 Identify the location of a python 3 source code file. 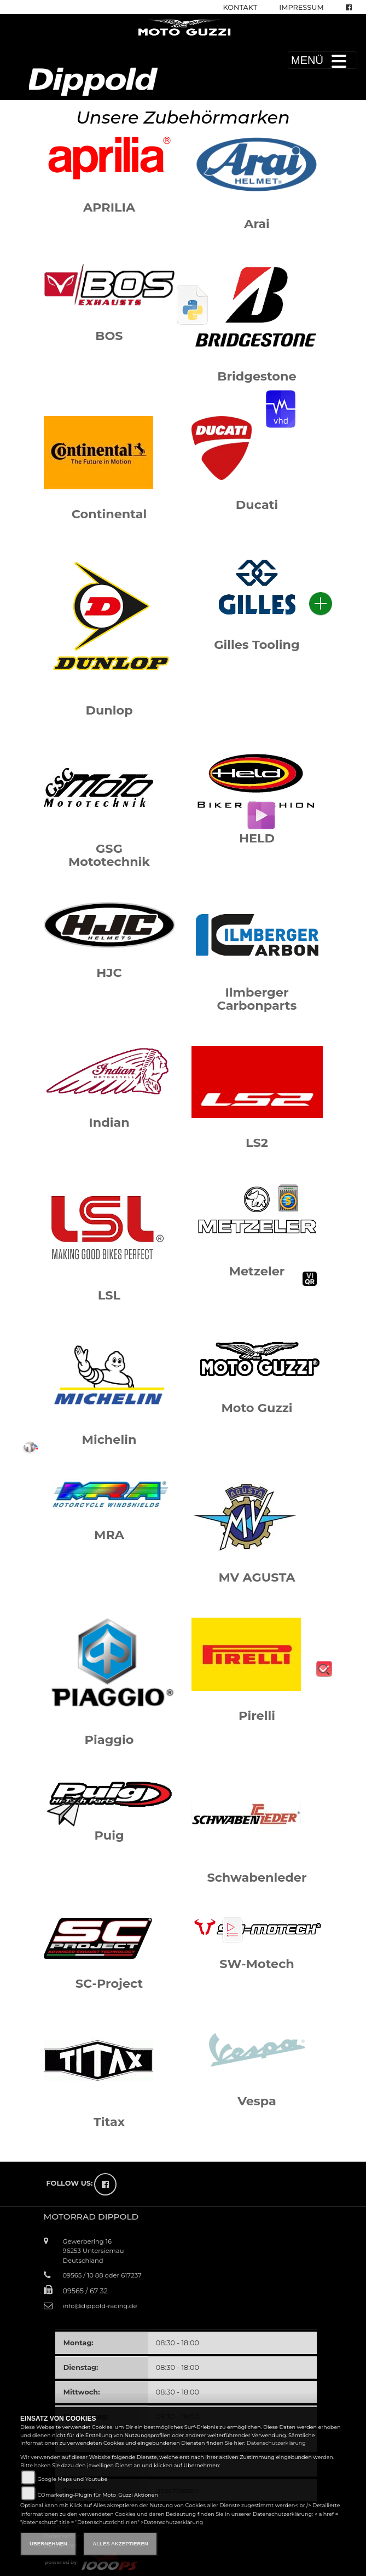
(192, 305).